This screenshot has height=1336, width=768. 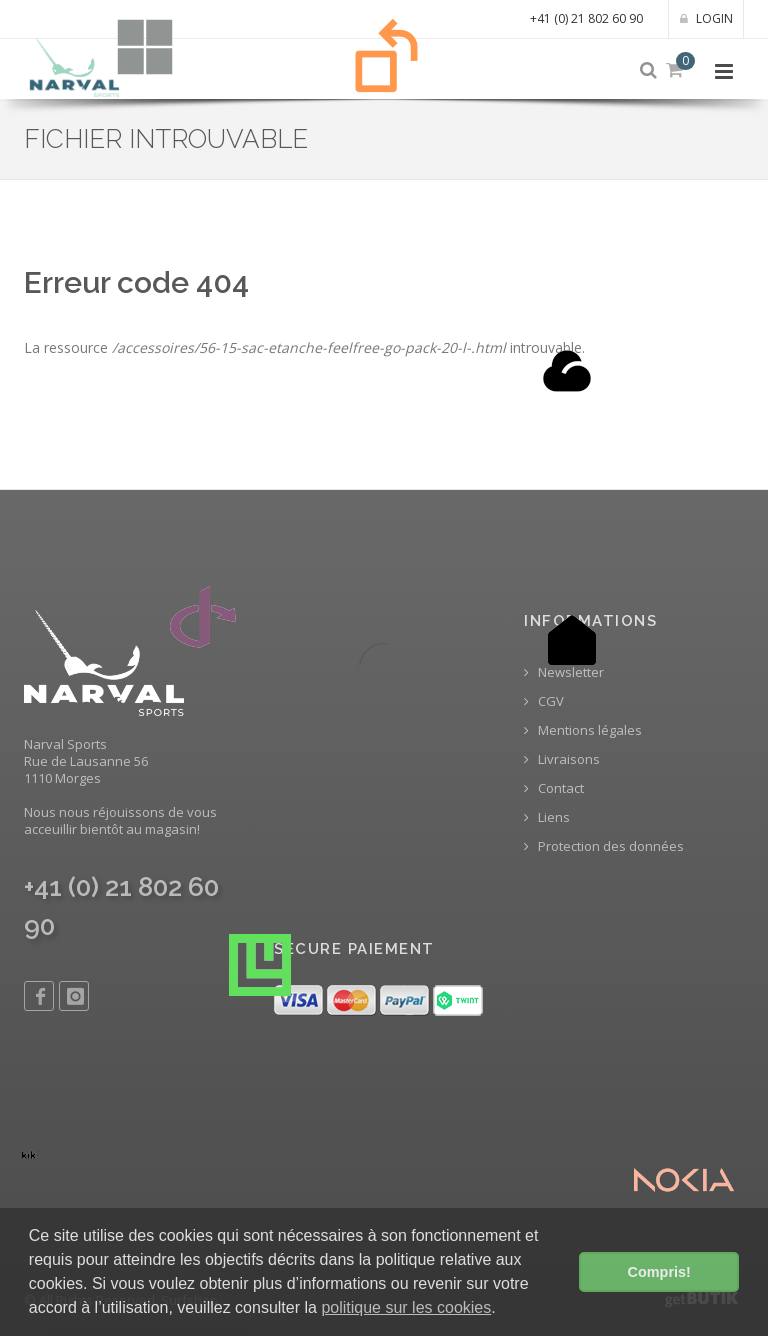 What do you see at coordinates (203, 617) in the screenshot?
I see `sign in with OpenID authentication` at bounding box center [203, 617].